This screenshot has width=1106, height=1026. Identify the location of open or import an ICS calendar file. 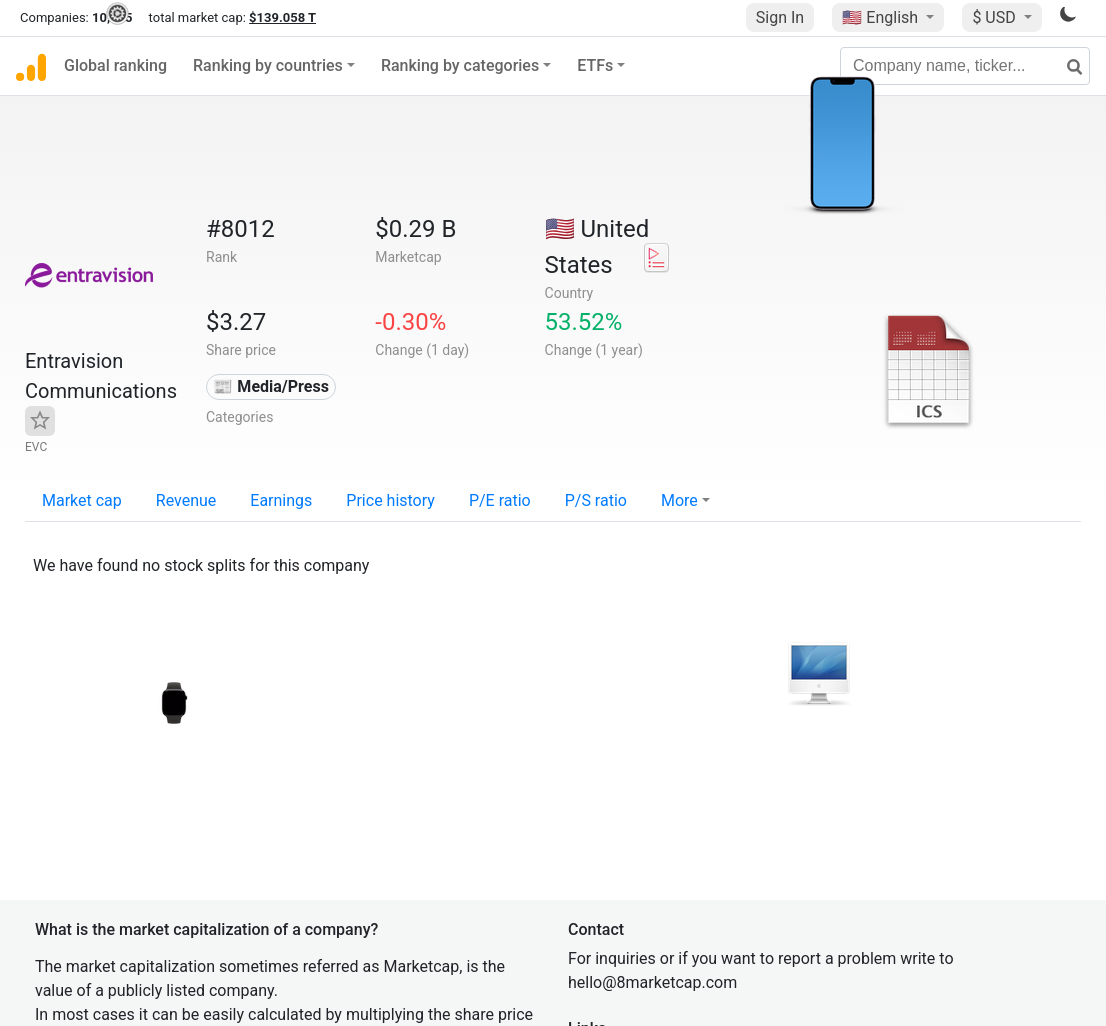
(929, 372).